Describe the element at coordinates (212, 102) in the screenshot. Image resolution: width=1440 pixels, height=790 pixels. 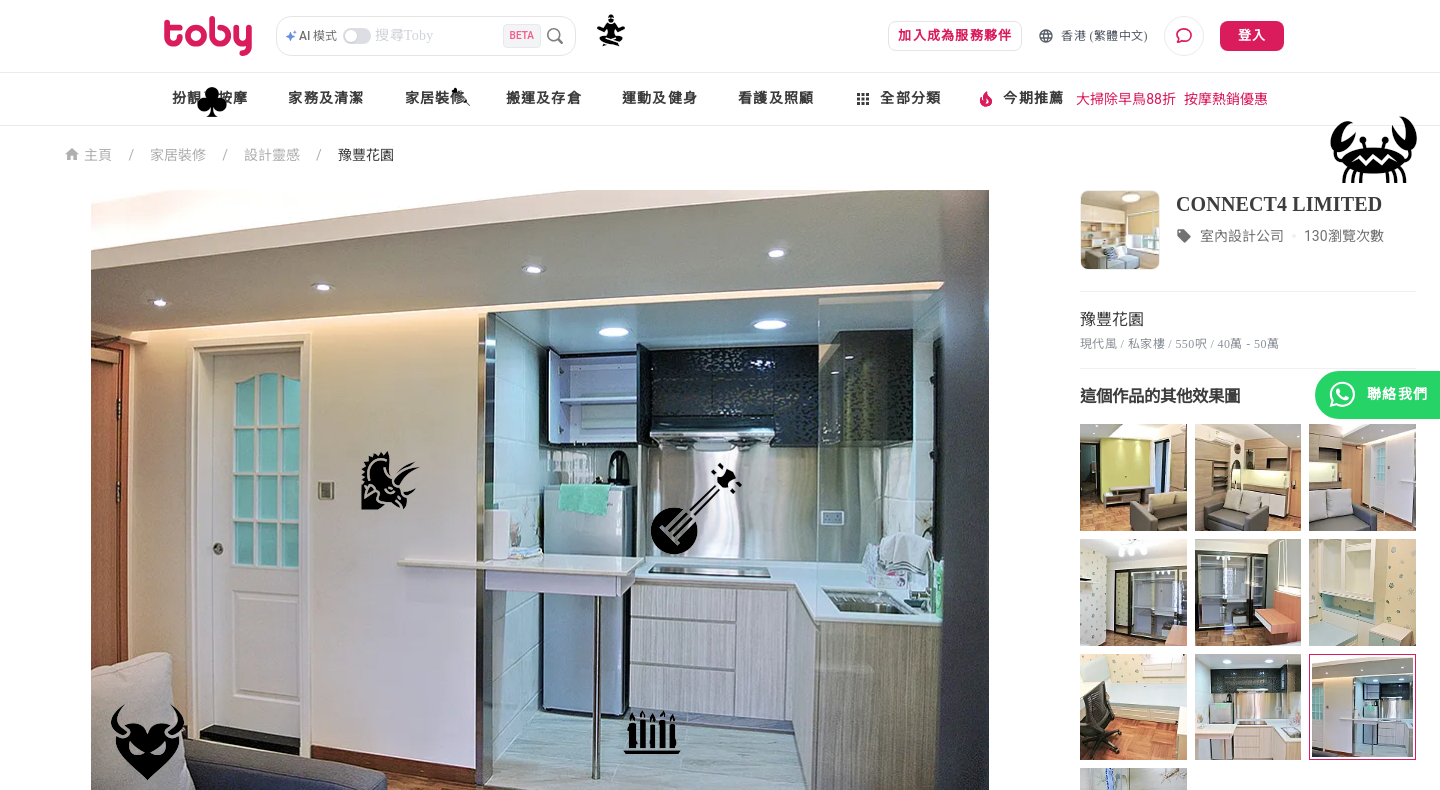
I see `select clubs suit in a card game` at that location.